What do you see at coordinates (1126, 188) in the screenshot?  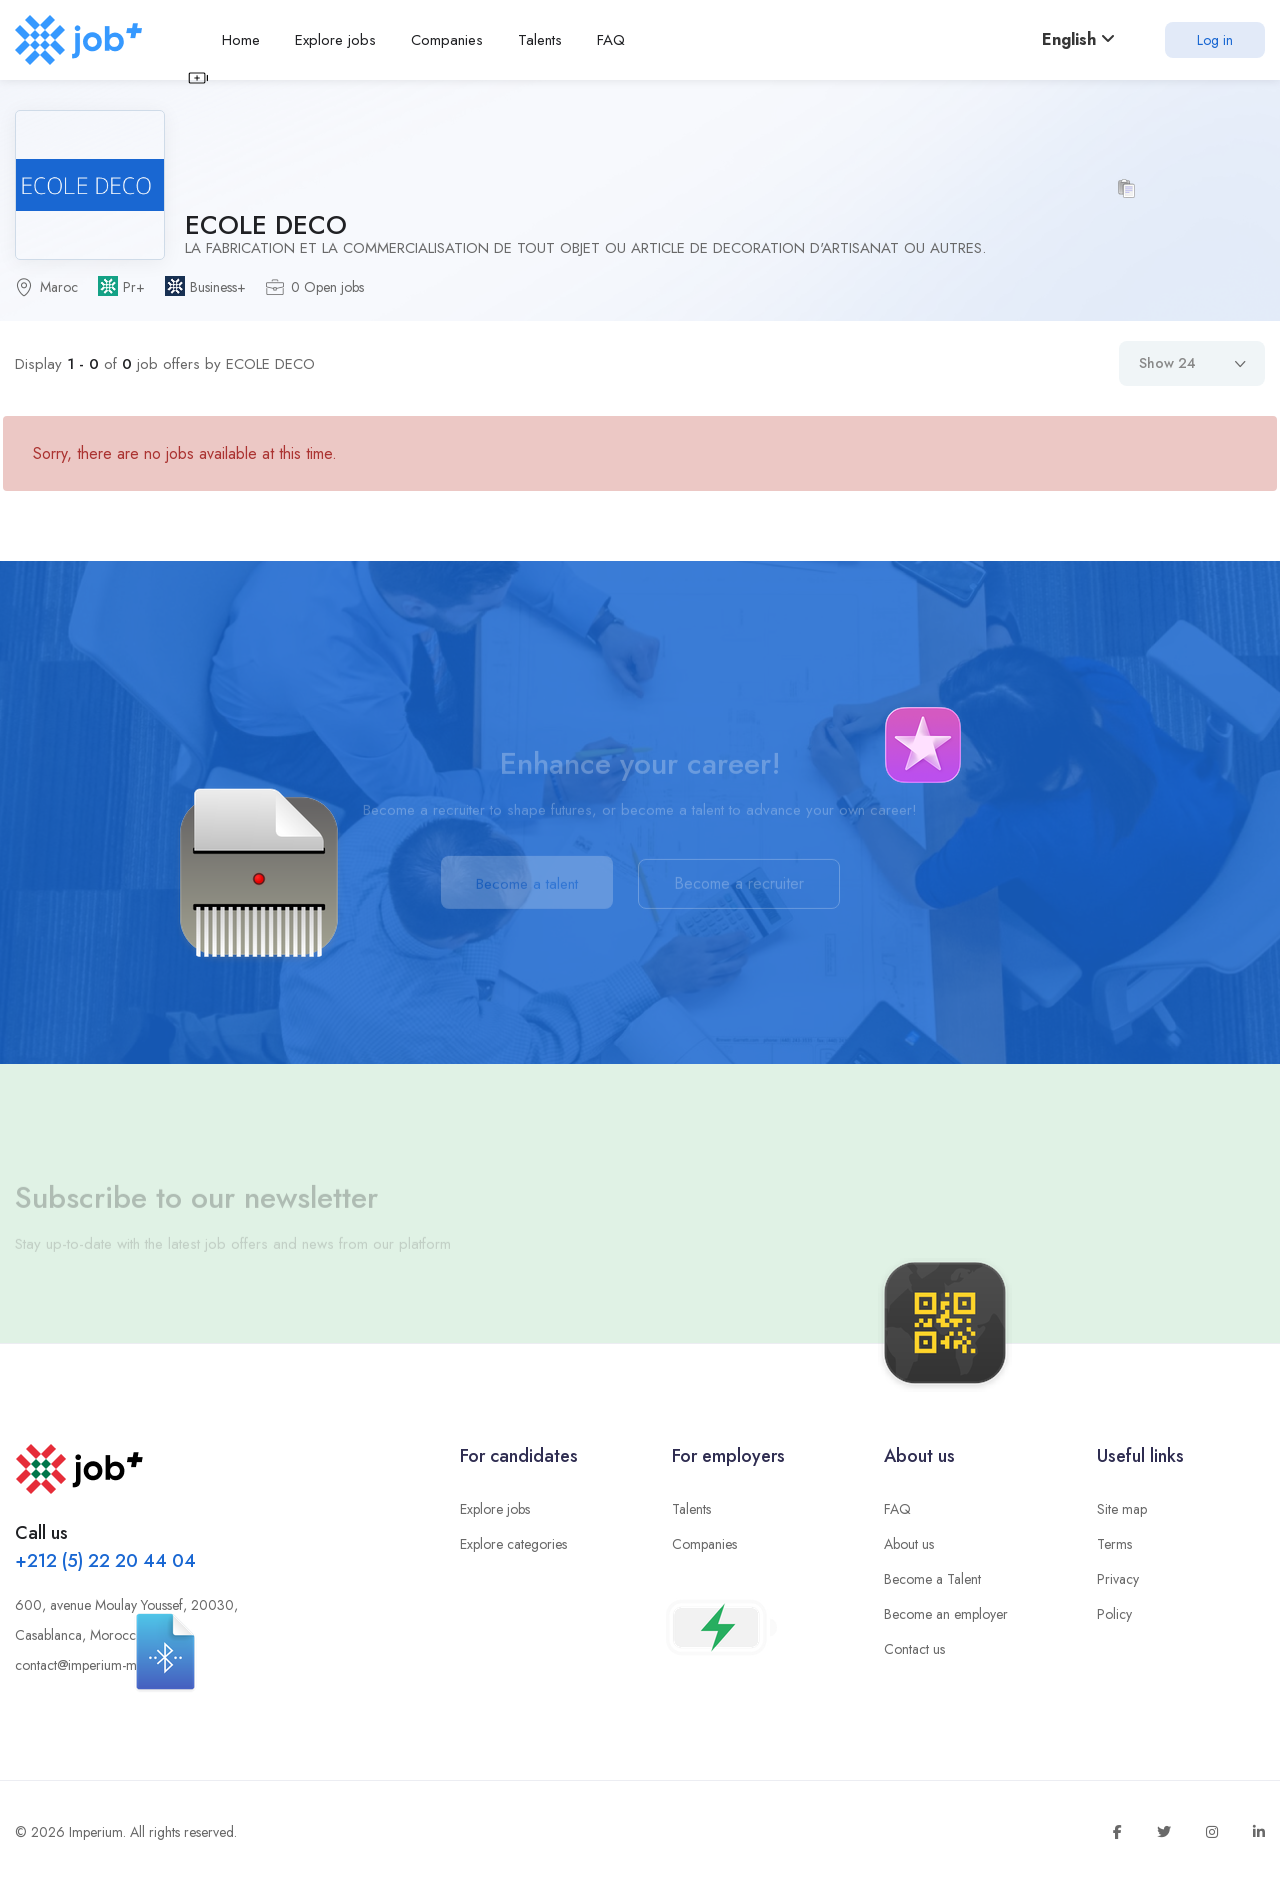 I see `paste content from clipboard` at bounding box center [1126, 188].